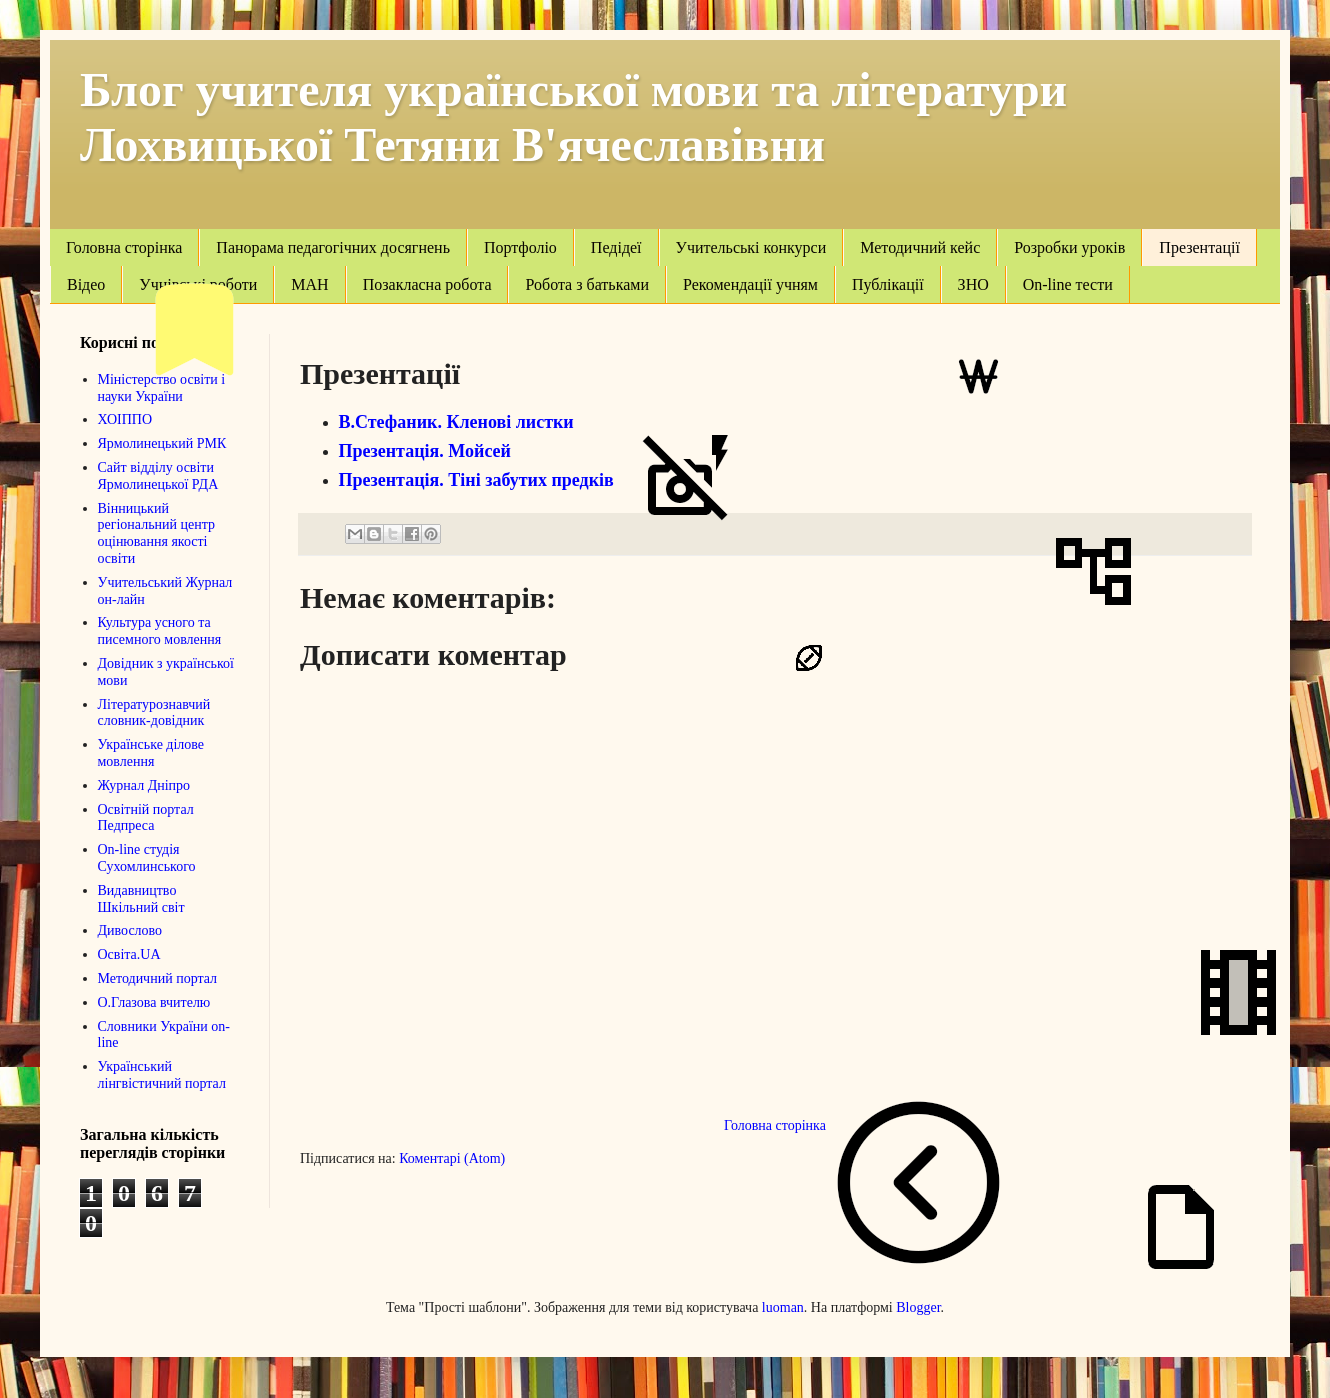  What do you see at coordinates (978, 376) in the screenshot?
I see `indicates south korean won currency` at bounding box center [978, 376].